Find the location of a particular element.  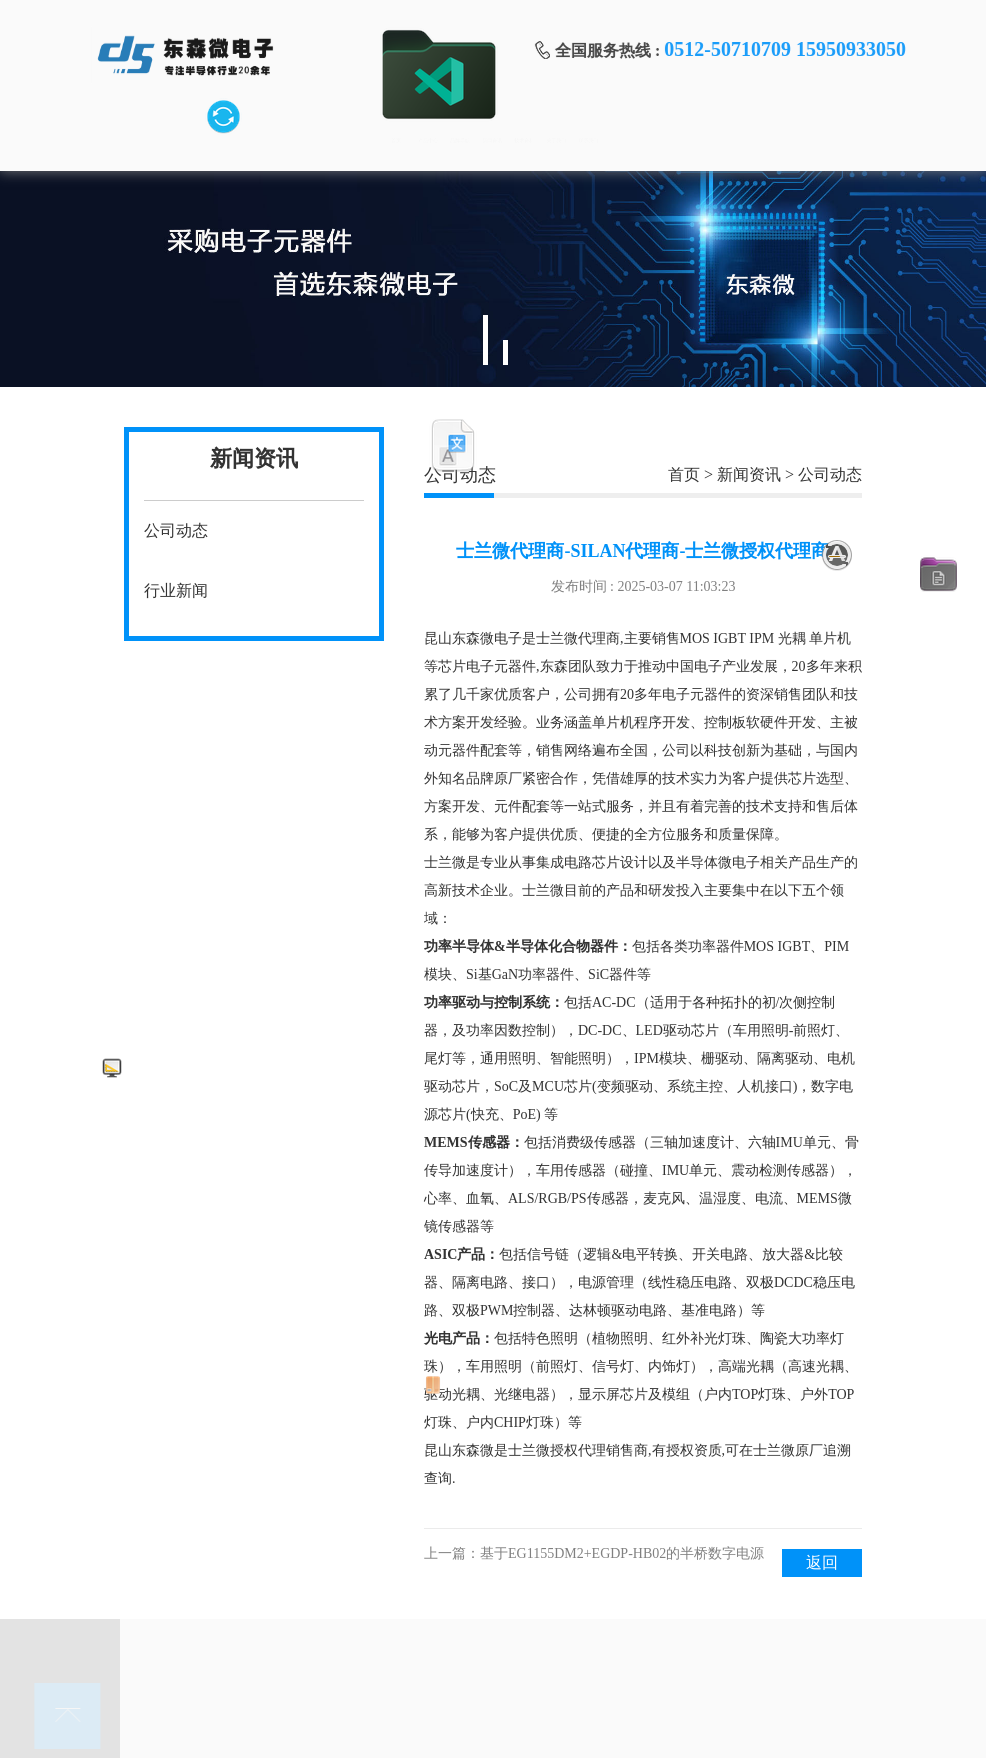

indicates file is syncing with shared folder is located at coordinates (223, 116).